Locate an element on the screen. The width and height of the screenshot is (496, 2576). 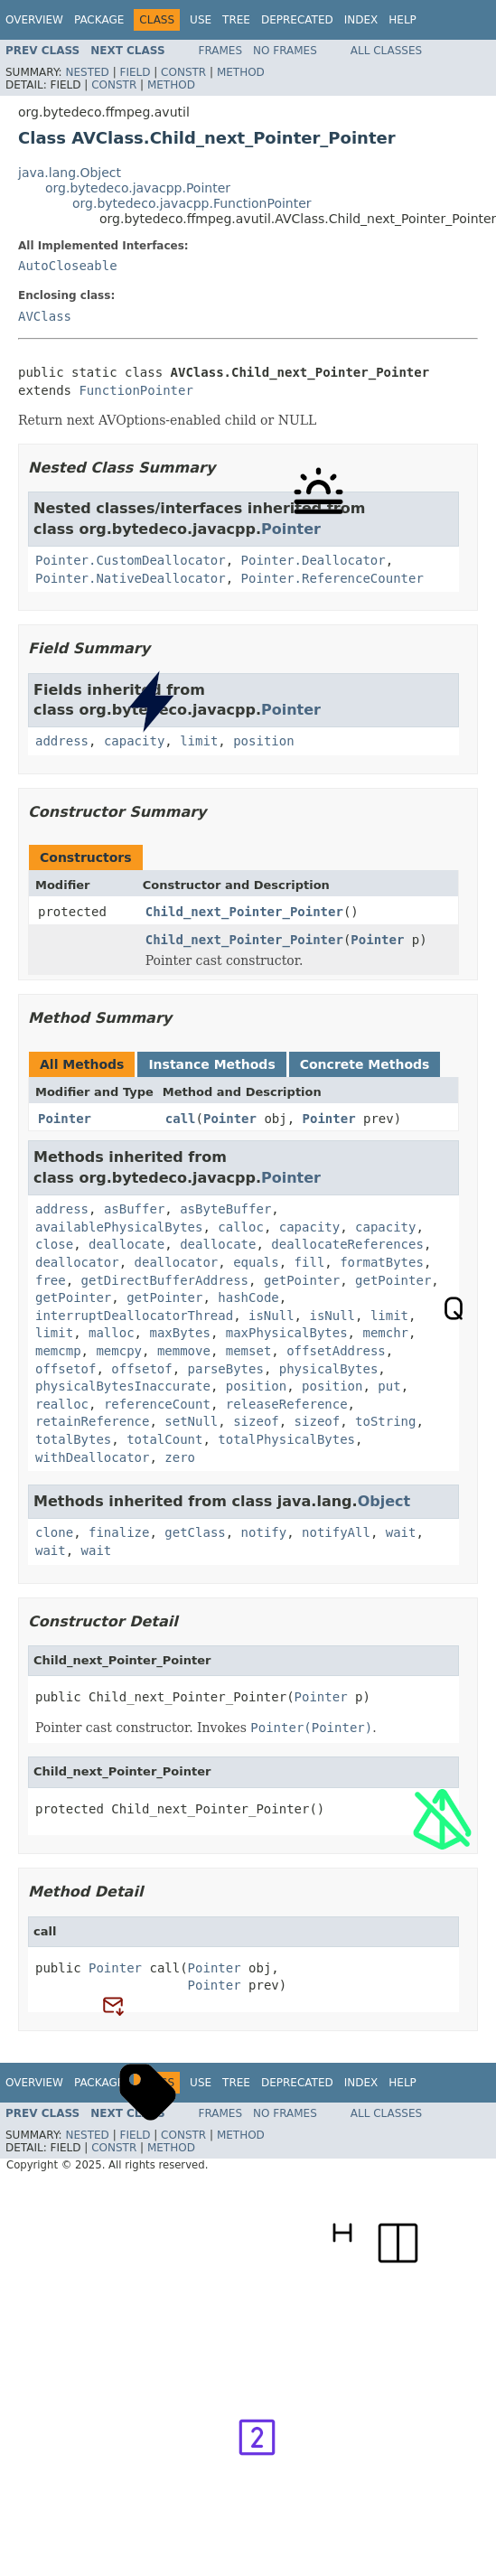
disable or hide pyramid view is located at coordinates (442, 1819).